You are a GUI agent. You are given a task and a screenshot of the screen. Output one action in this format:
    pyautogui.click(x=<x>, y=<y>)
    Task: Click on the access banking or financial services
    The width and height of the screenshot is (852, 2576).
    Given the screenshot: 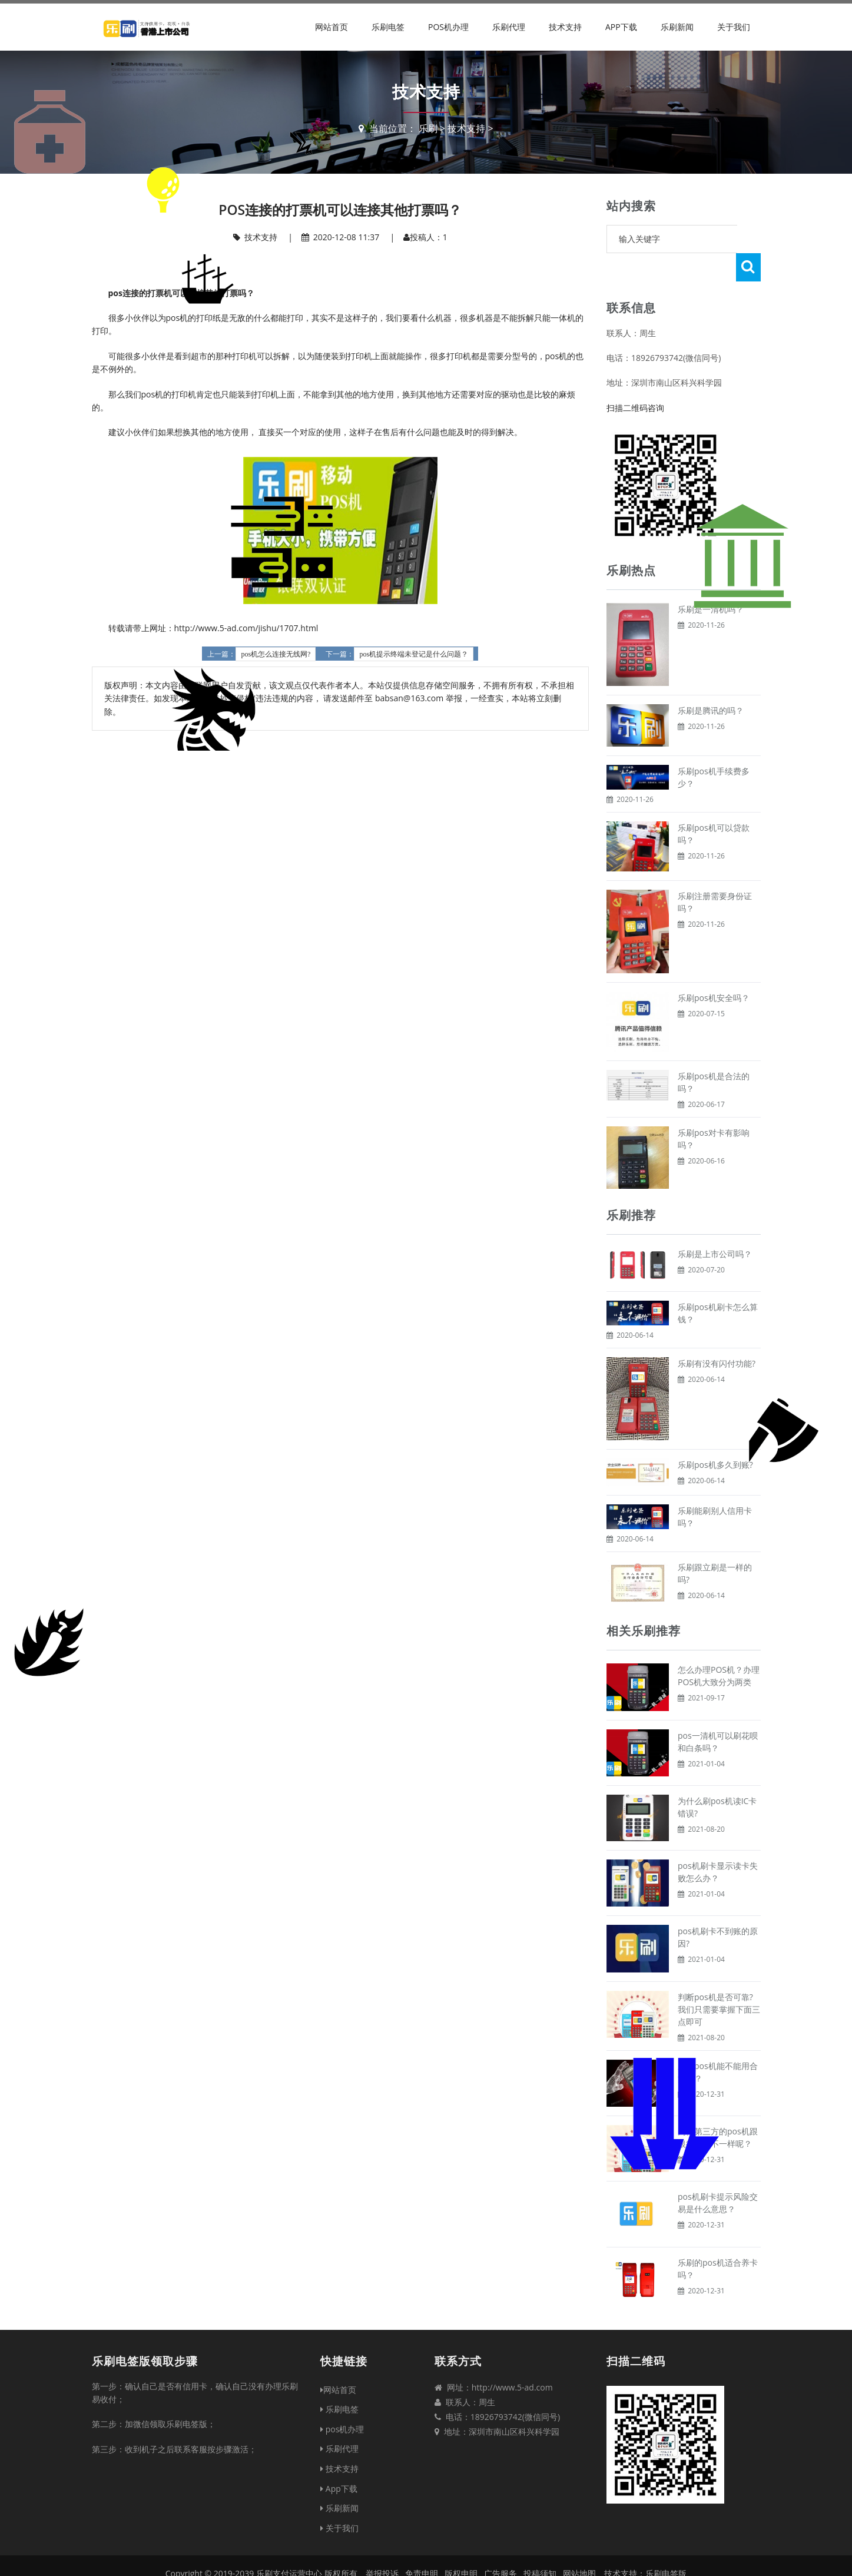 What is the action you would take?
    pyautogui.click(x=742, y=556)
    